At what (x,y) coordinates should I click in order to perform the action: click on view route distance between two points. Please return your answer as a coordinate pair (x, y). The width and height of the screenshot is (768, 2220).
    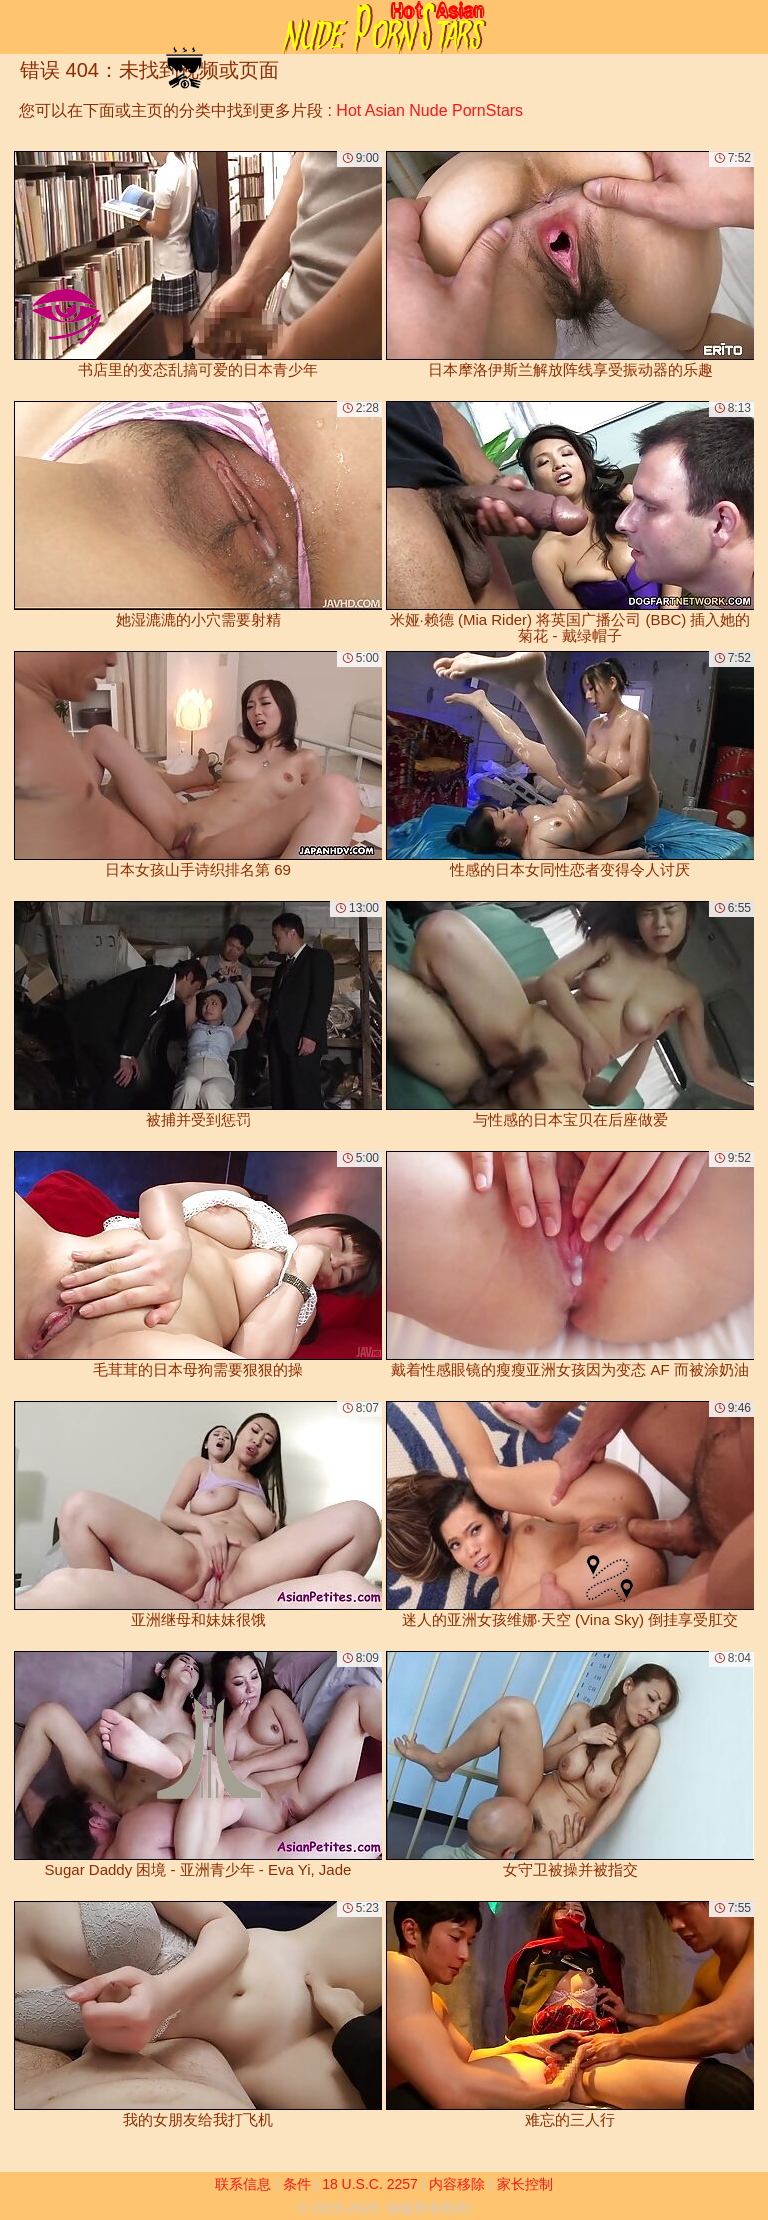
    Looking at the image, I should click on (609, 1578).